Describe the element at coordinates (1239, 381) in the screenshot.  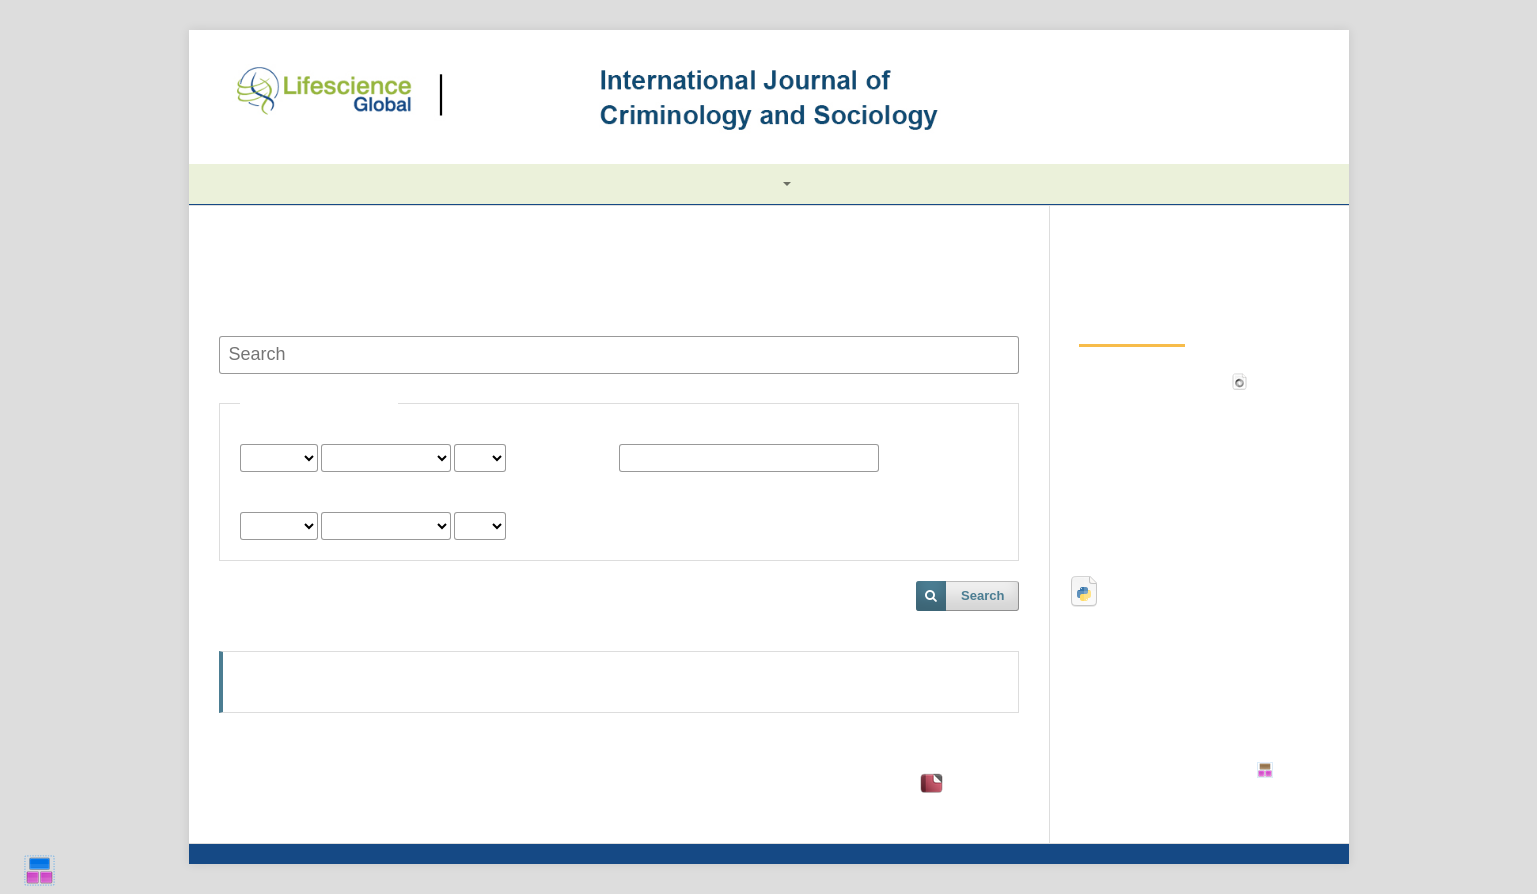
I see `indicates a JSON file type` at that location.